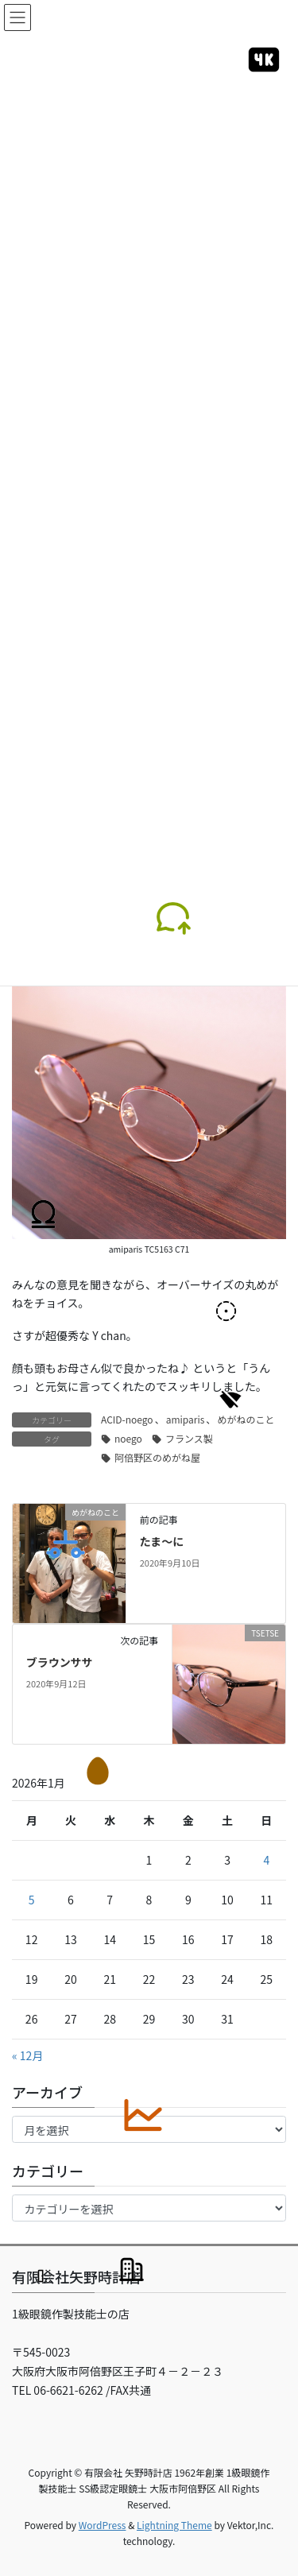 This screenshot has width=298, height=2576. I want to click on align selected element to the left, so click(44, 2276).